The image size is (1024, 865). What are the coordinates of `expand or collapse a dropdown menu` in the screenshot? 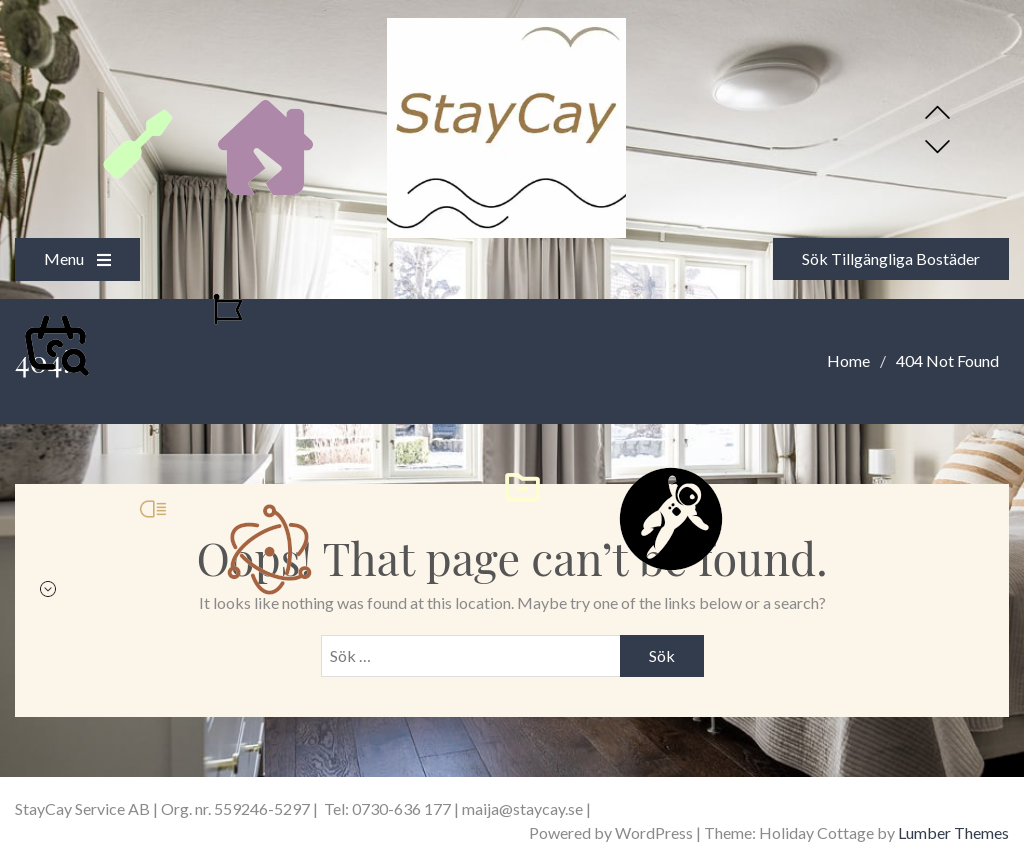 It's located at (937, 129).